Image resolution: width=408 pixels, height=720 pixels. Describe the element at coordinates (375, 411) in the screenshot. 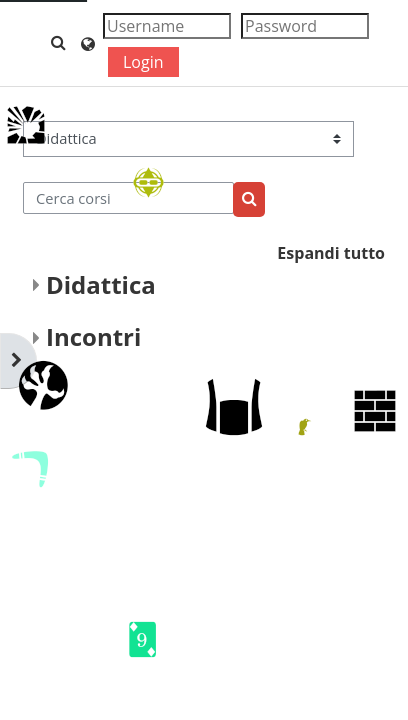

I see `indicates a wall or barrier element in a game` at that location.